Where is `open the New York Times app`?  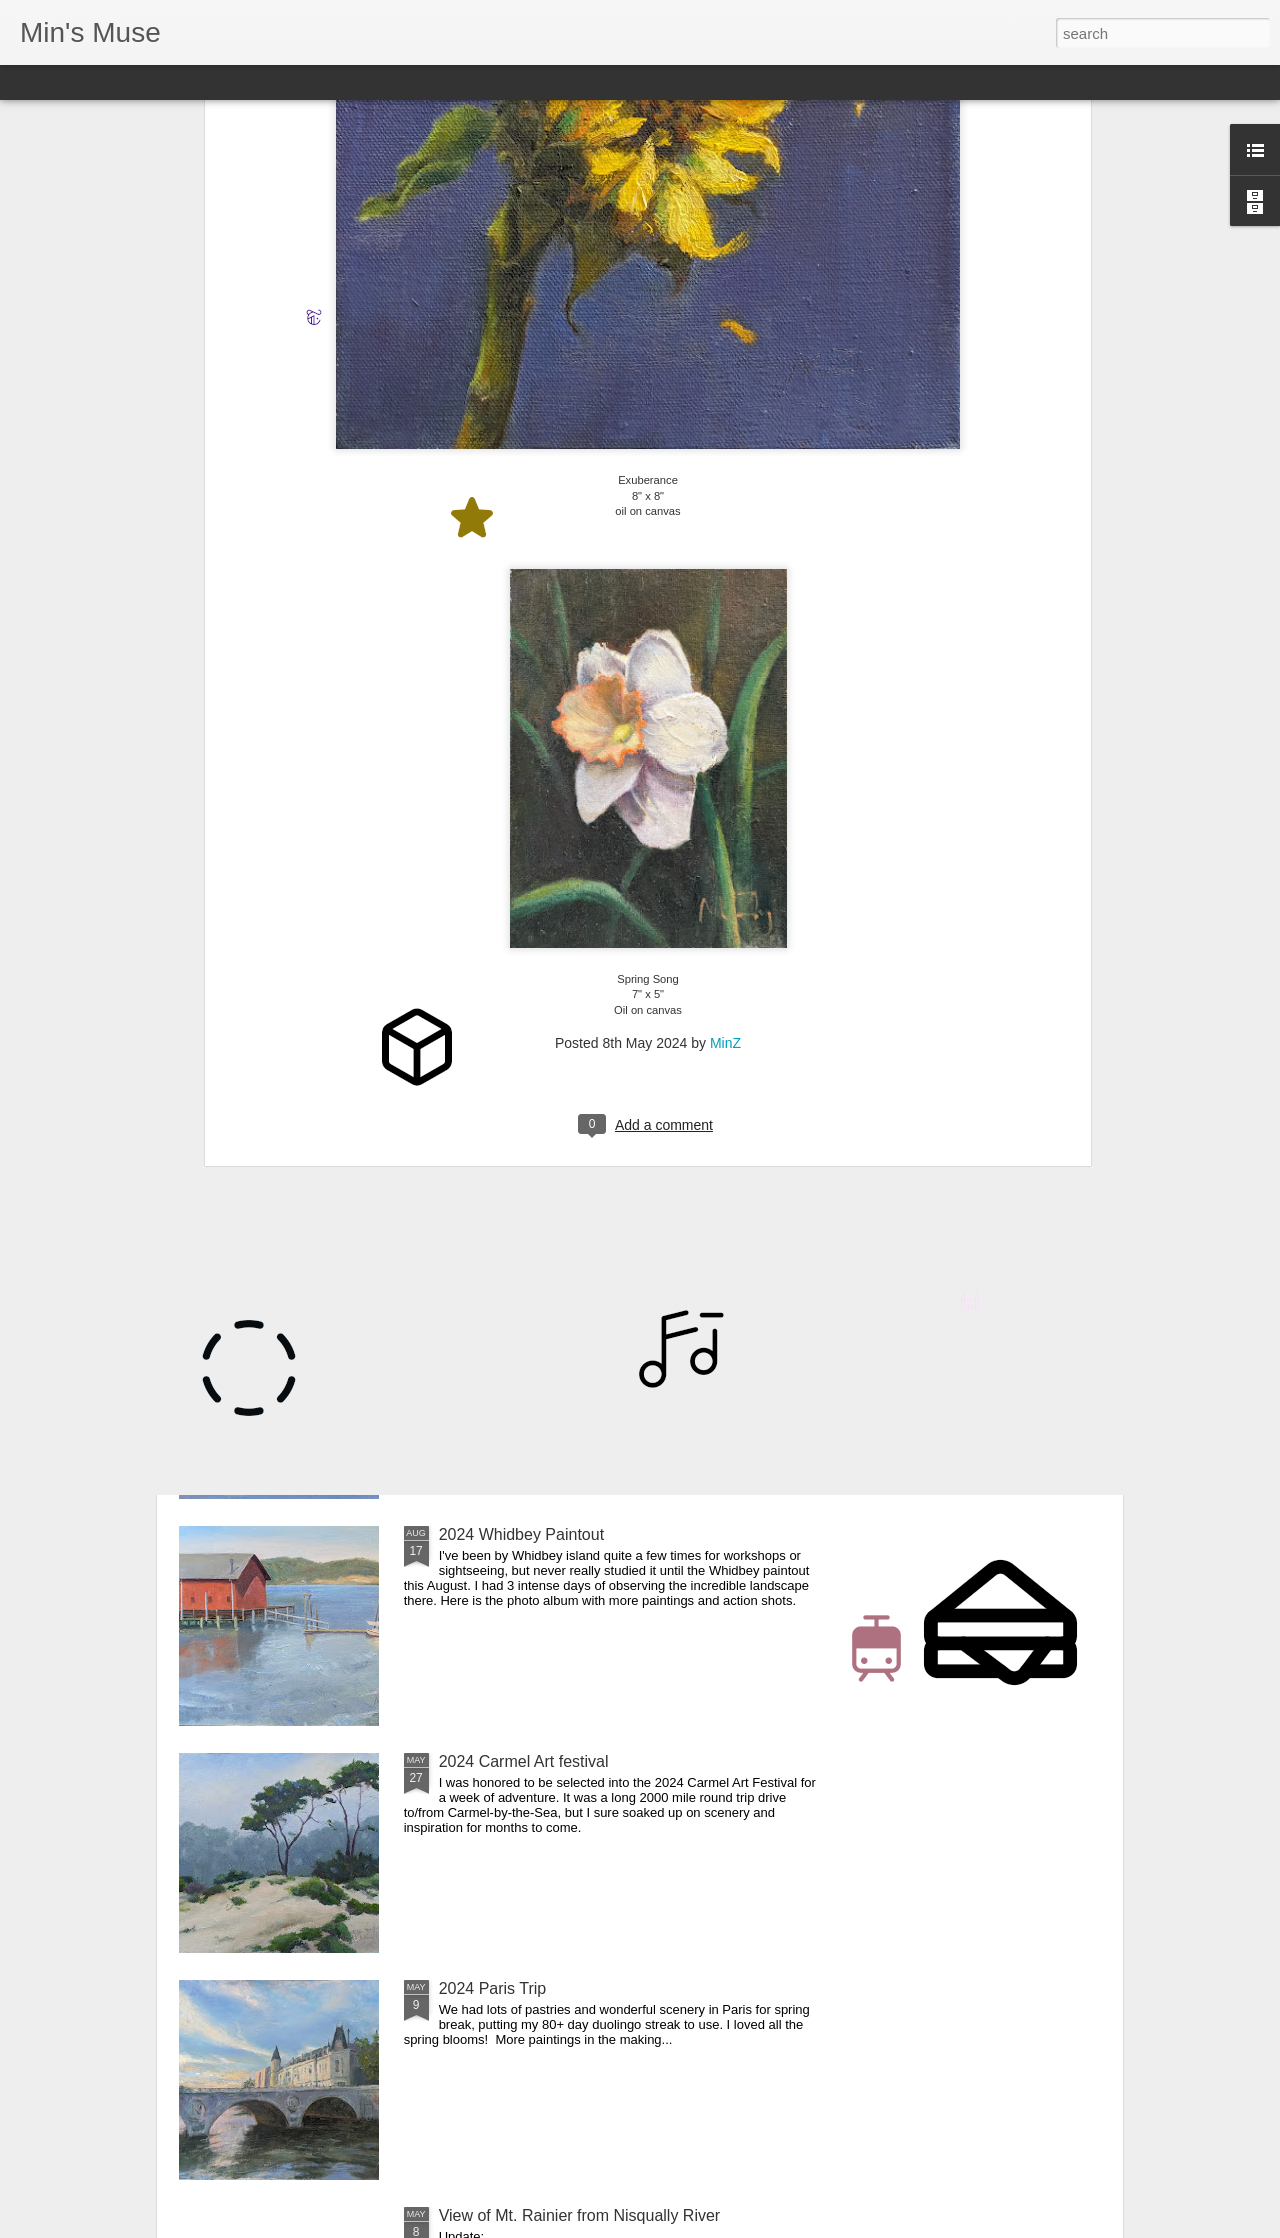 open the New York Times app is located at coordinates (314, 317).